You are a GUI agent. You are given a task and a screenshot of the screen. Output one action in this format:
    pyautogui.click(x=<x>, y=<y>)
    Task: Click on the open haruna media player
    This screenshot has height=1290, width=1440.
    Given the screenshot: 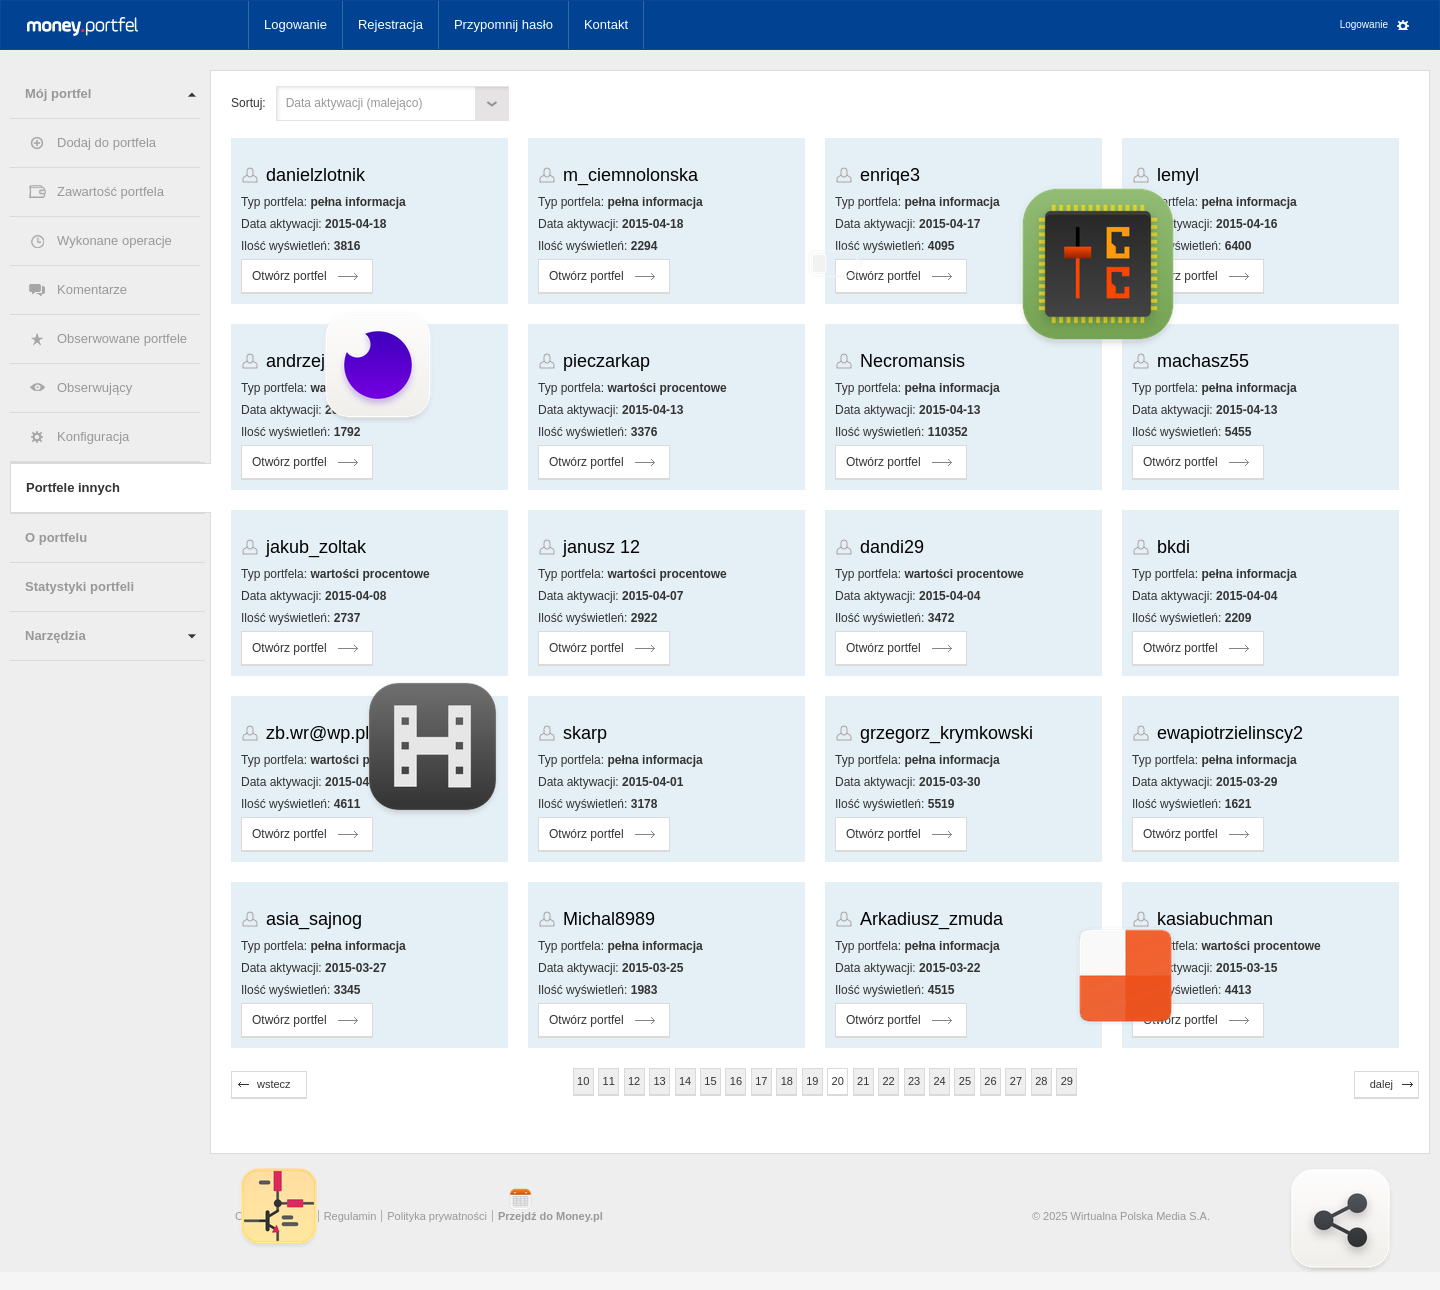 What is the action you would take?
    pyautogui.click(x=432, y=746)
    